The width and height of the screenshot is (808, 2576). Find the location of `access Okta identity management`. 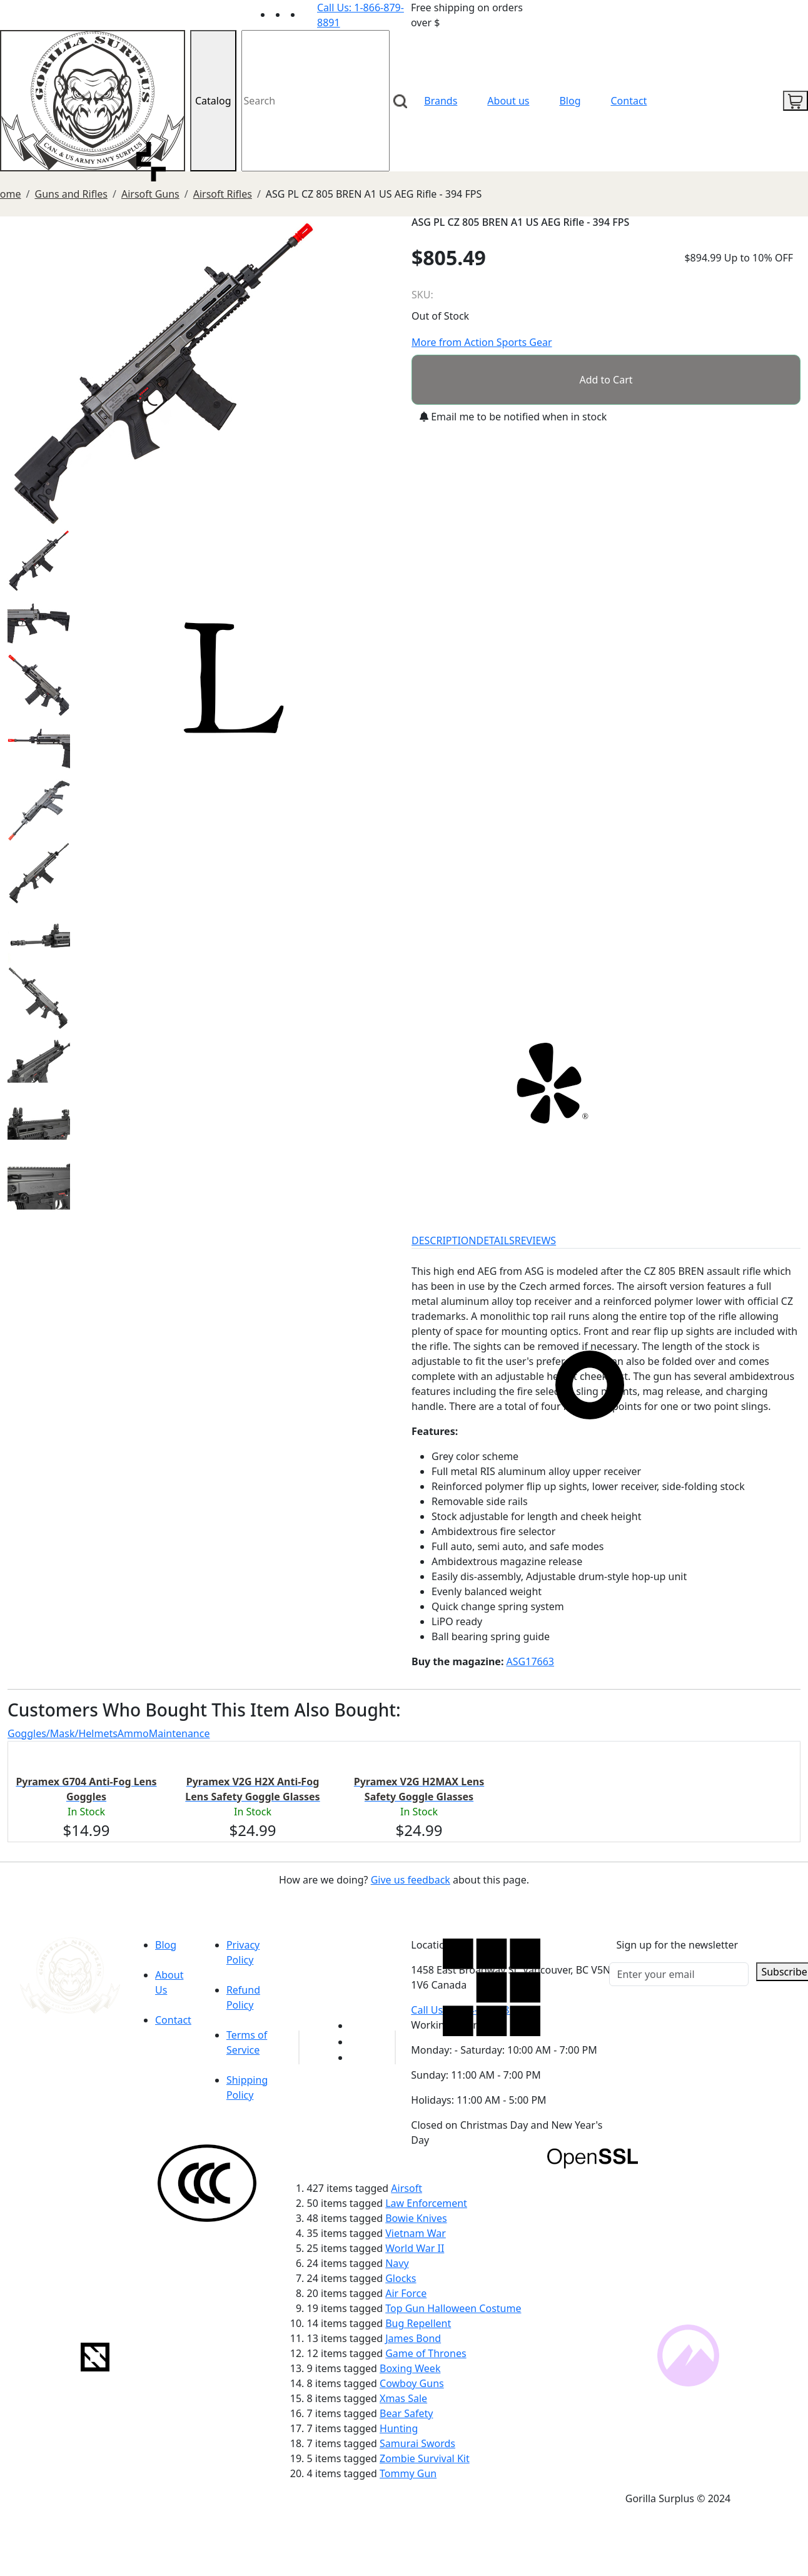

access Okta identity management is located at coordinates (590, 1385).